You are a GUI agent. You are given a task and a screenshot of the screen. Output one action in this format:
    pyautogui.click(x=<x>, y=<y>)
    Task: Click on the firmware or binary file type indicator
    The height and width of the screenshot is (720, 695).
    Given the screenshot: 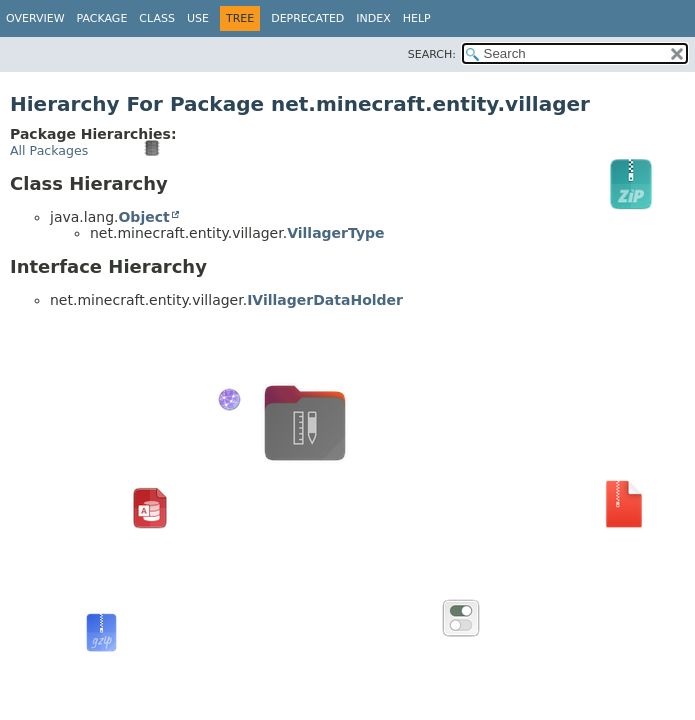 What is the action you would take?
    pyautogui.click(x=152, y=148)
    